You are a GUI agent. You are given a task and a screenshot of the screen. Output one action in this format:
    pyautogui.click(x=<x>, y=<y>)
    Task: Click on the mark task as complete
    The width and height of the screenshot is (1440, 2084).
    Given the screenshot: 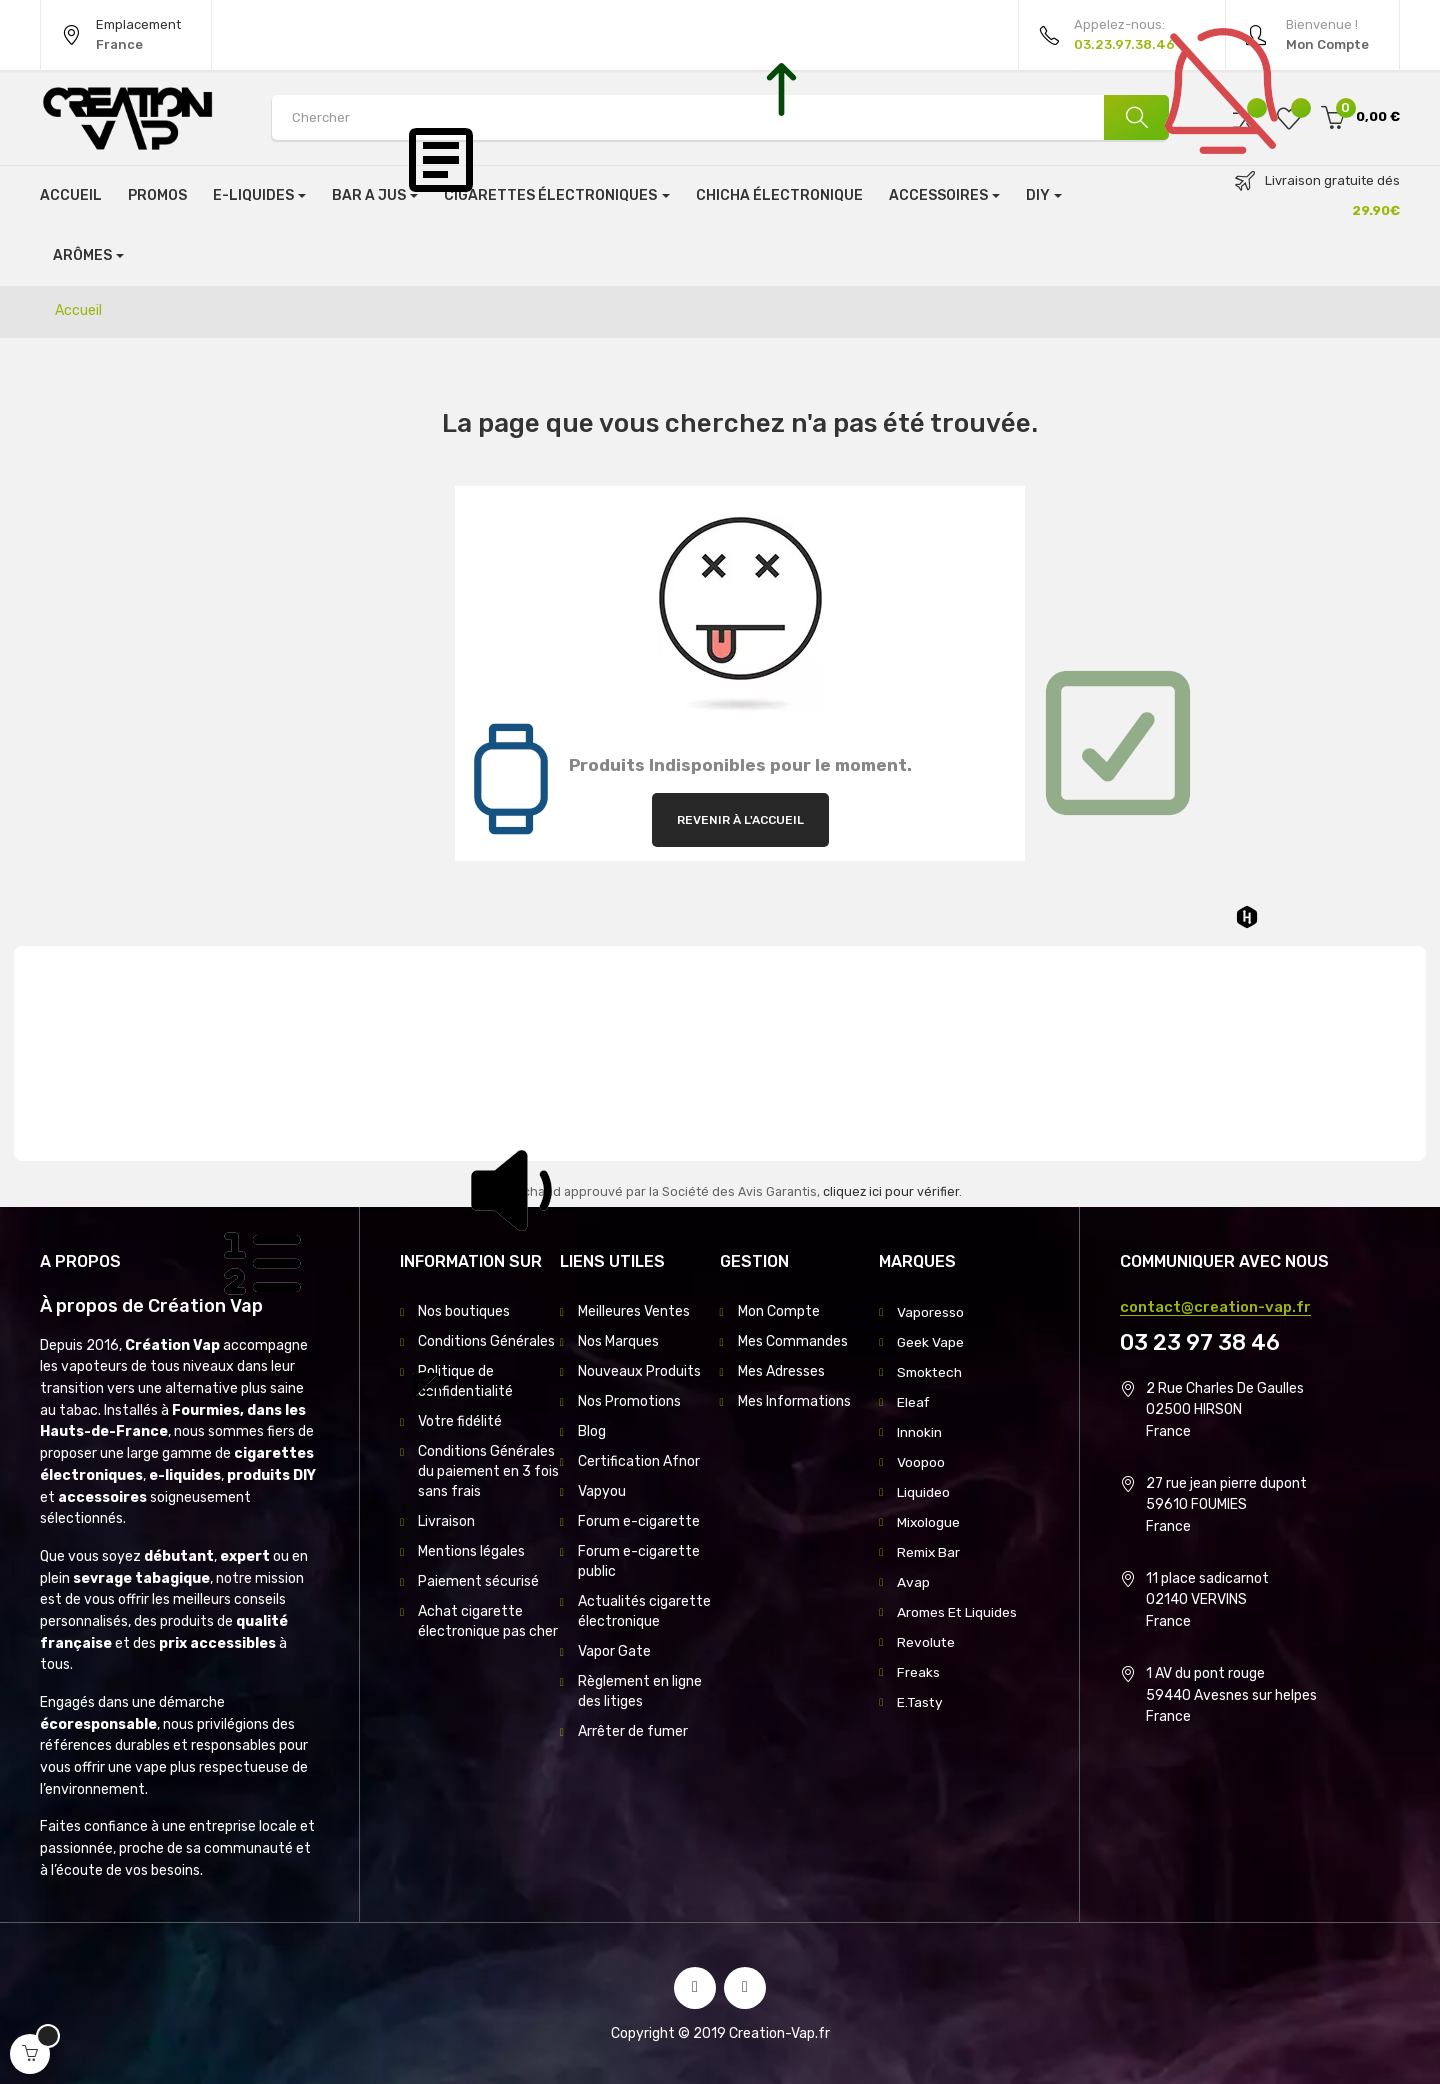 What is the action you would take?
    pyautogui.click(x=1118, y=743)
    